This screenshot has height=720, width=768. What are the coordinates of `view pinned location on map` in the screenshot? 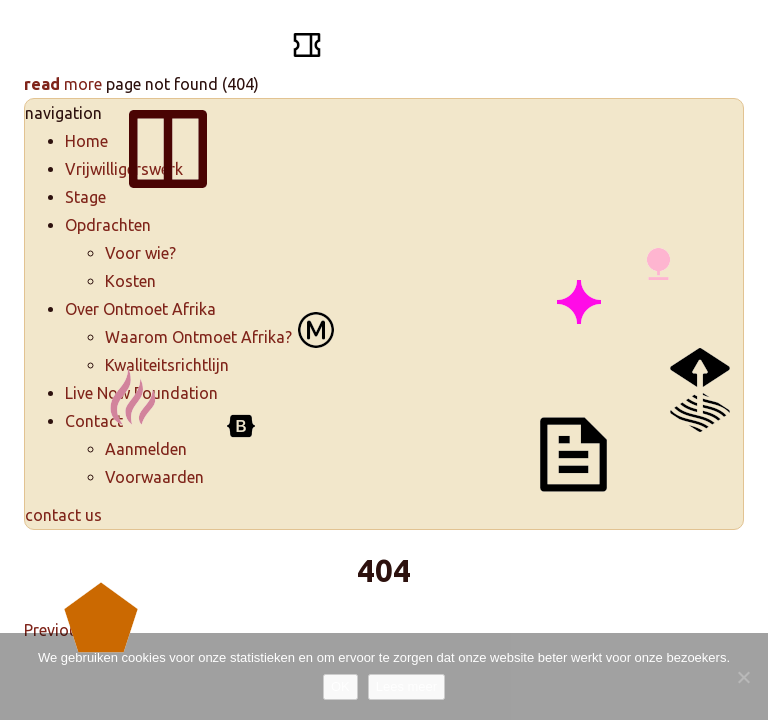 It's located at (658, 262).